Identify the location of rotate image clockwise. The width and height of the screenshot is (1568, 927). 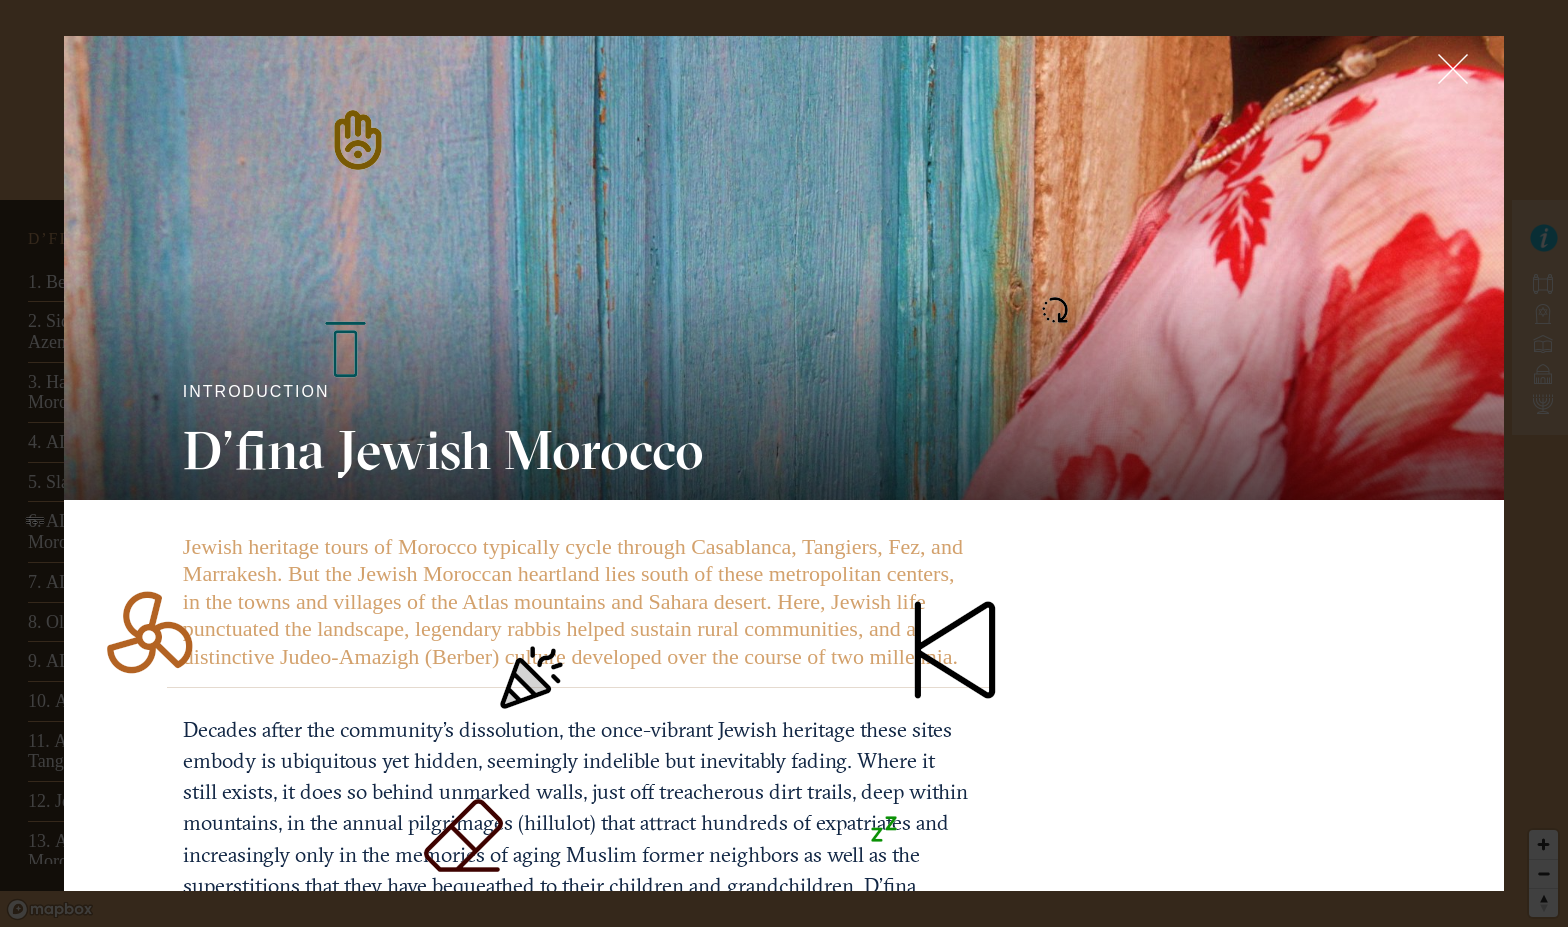
(1055, 310).